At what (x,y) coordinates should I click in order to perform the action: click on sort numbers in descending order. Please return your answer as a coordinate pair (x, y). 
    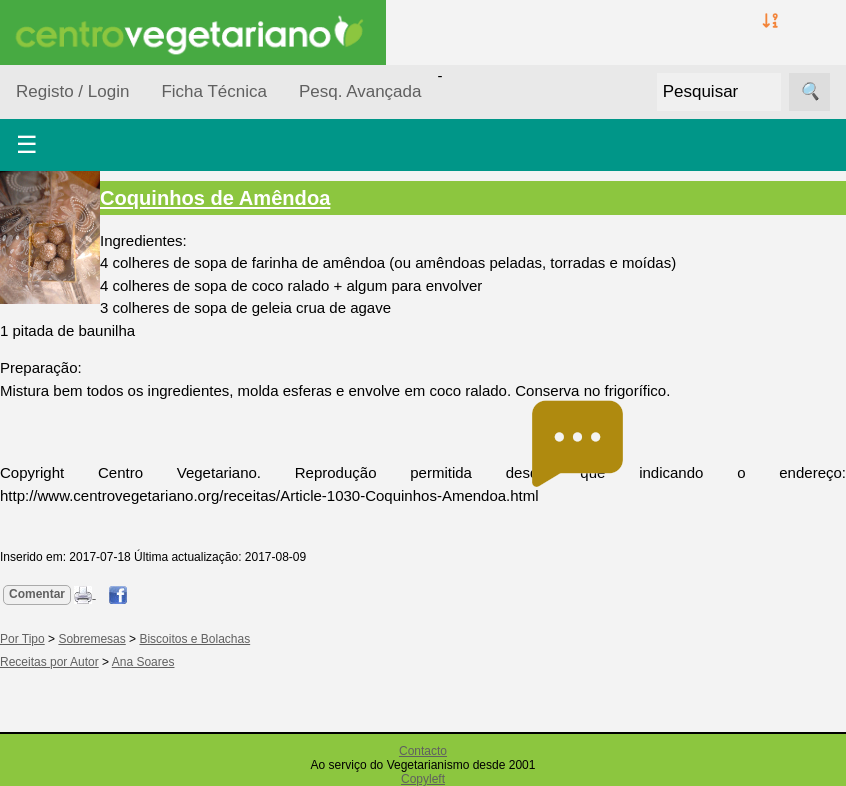
    Looking at the image, I should click on (770, 20).